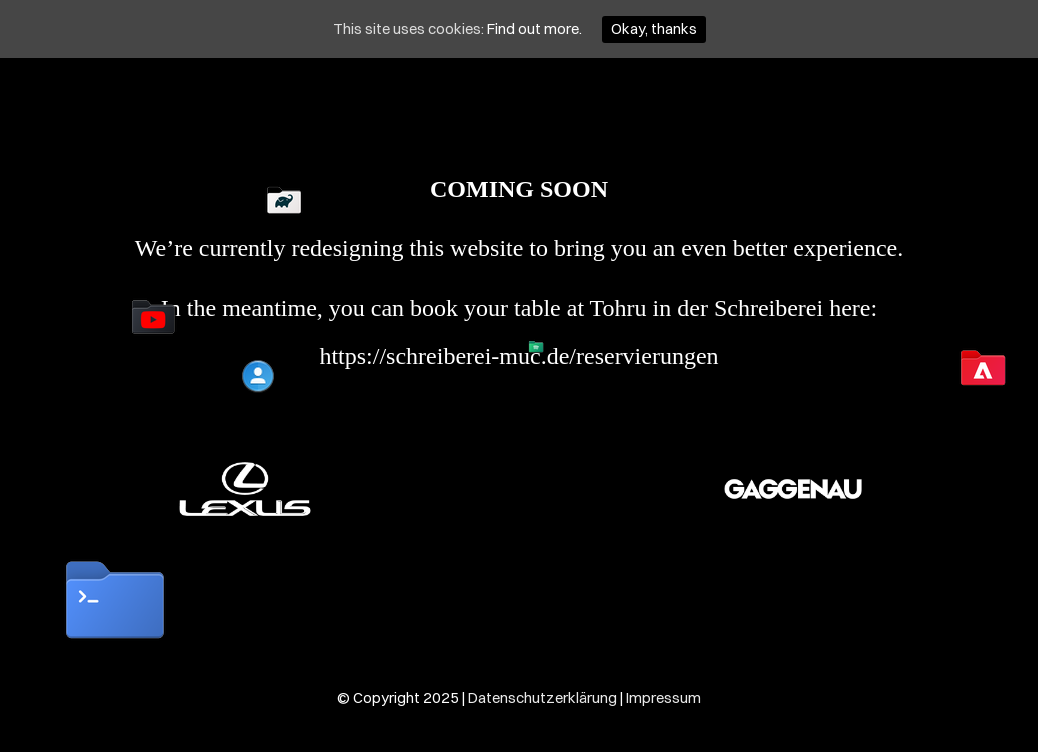  I want to click on open folder containing Spotify downloads, so click(536, 347).